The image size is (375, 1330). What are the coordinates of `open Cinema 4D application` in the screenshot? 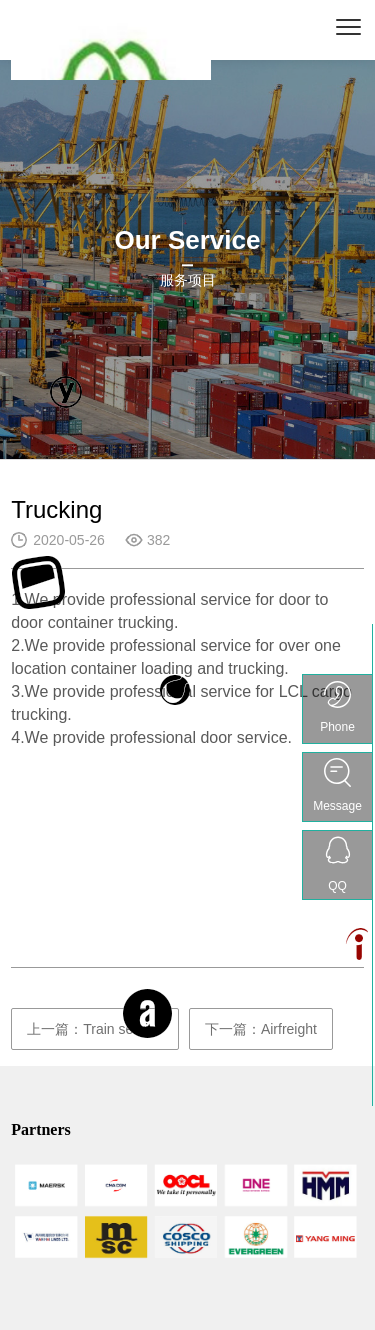 It's located at (175, 690).